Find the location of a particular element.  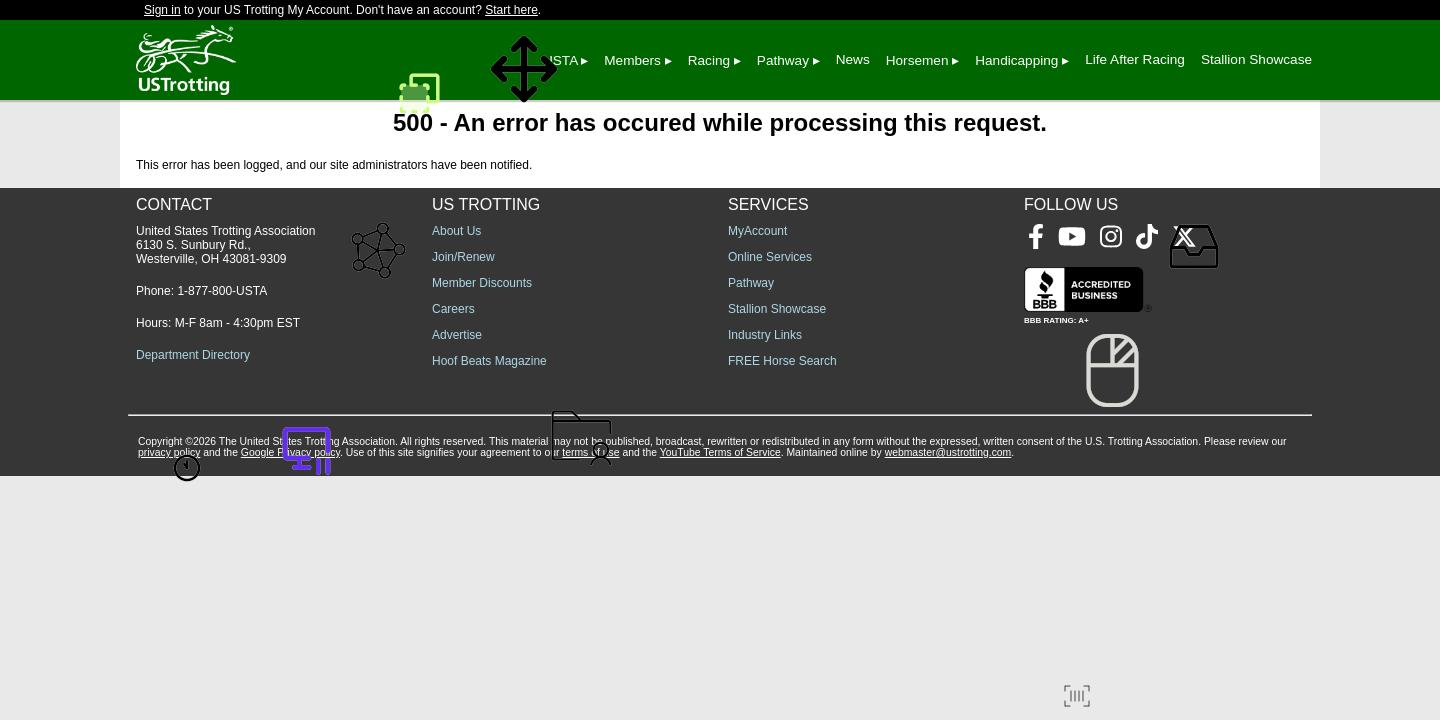

indicates the current time (11 o'clock) is located at coordinates (187, 468).